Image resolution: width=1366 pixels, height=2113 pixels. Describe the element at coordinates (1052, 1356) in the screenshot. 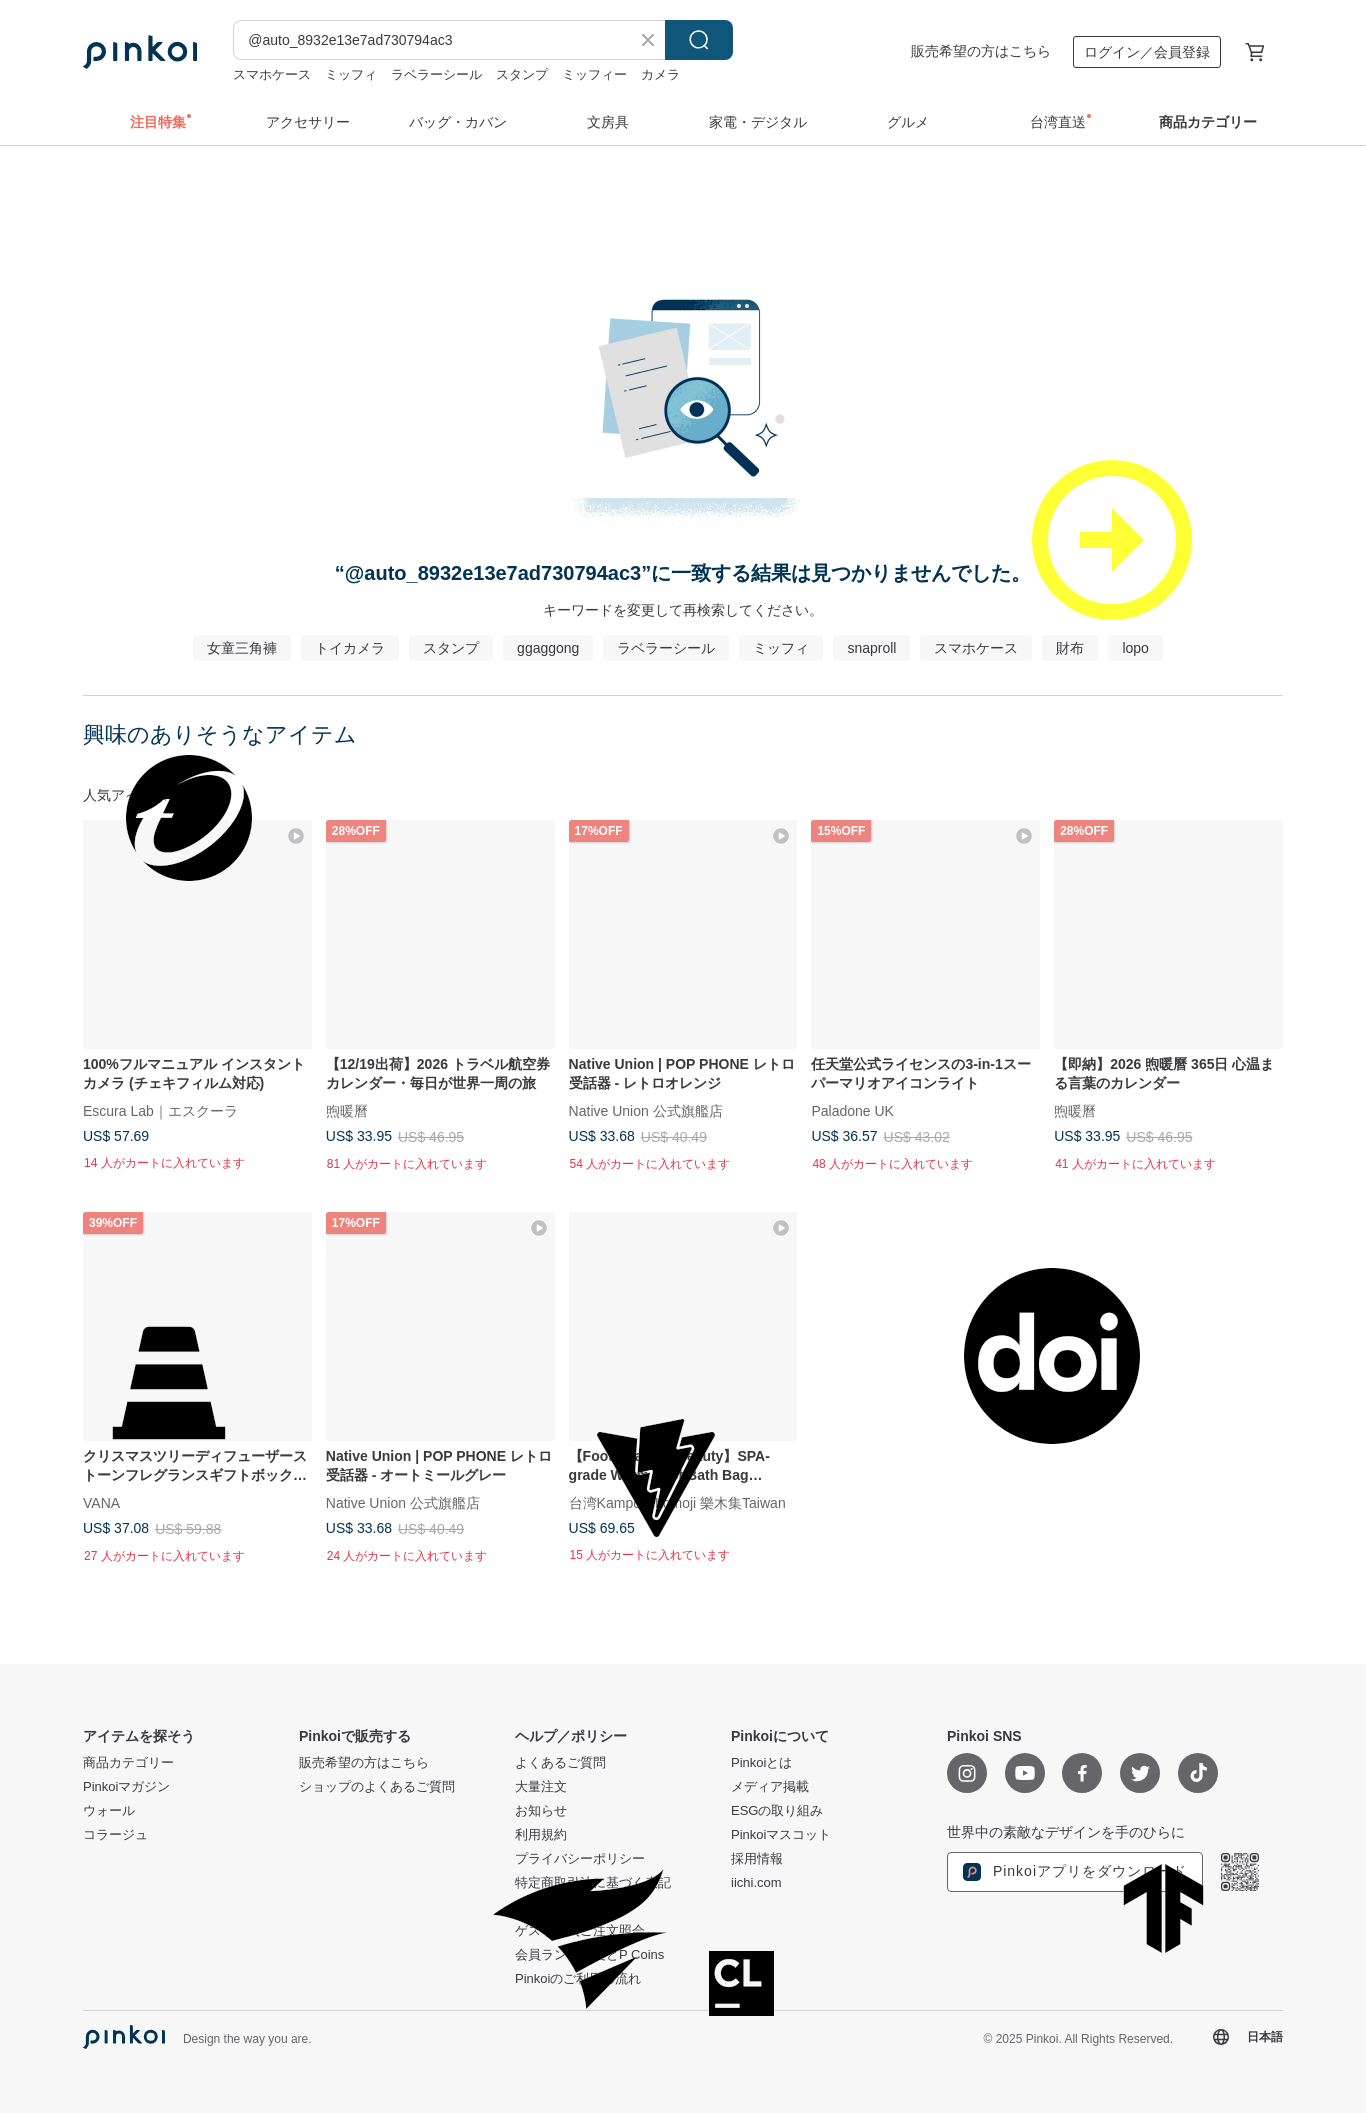

I see `digital object identifier (DOI) logo` at that location.